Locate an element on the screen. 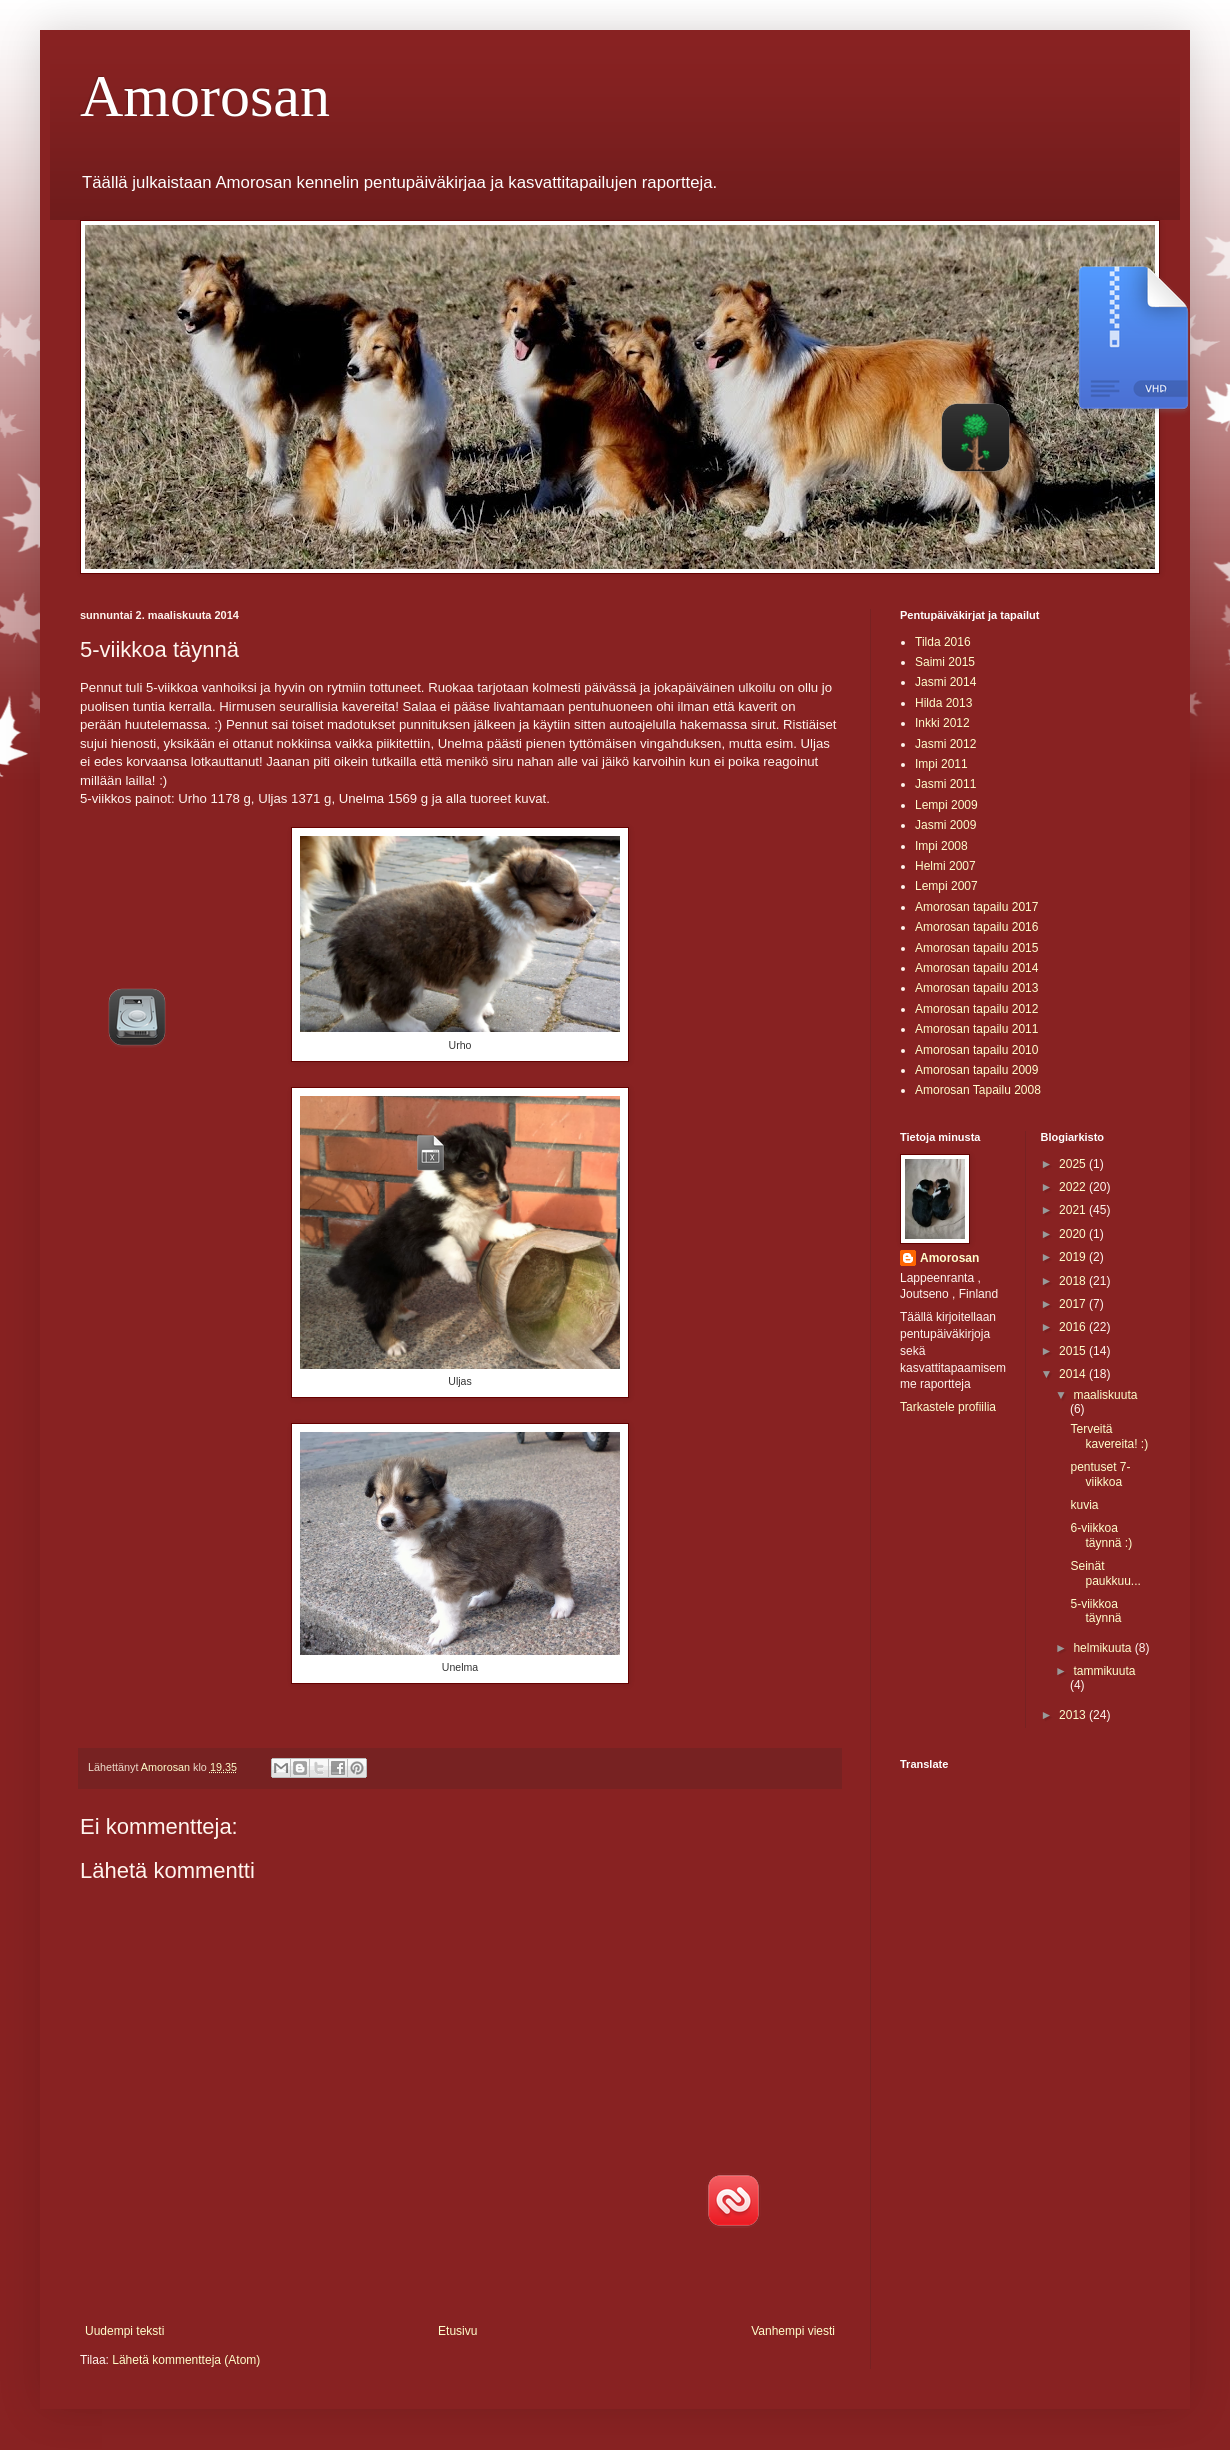 Image resolution: width=1230 pixels, height=2450 pixels. a virtualbox virtual hard disk file is located at coordinates (1133, 340).